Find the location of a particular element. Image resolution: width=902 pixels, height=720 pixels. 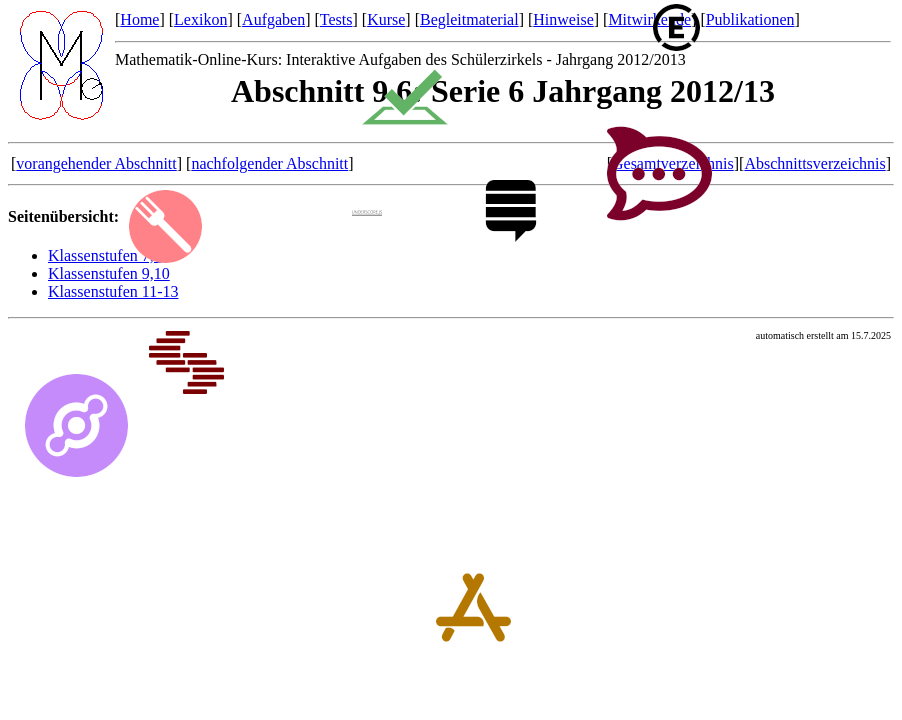

visit Greasy Fork website is located at coordinates (165, 226).